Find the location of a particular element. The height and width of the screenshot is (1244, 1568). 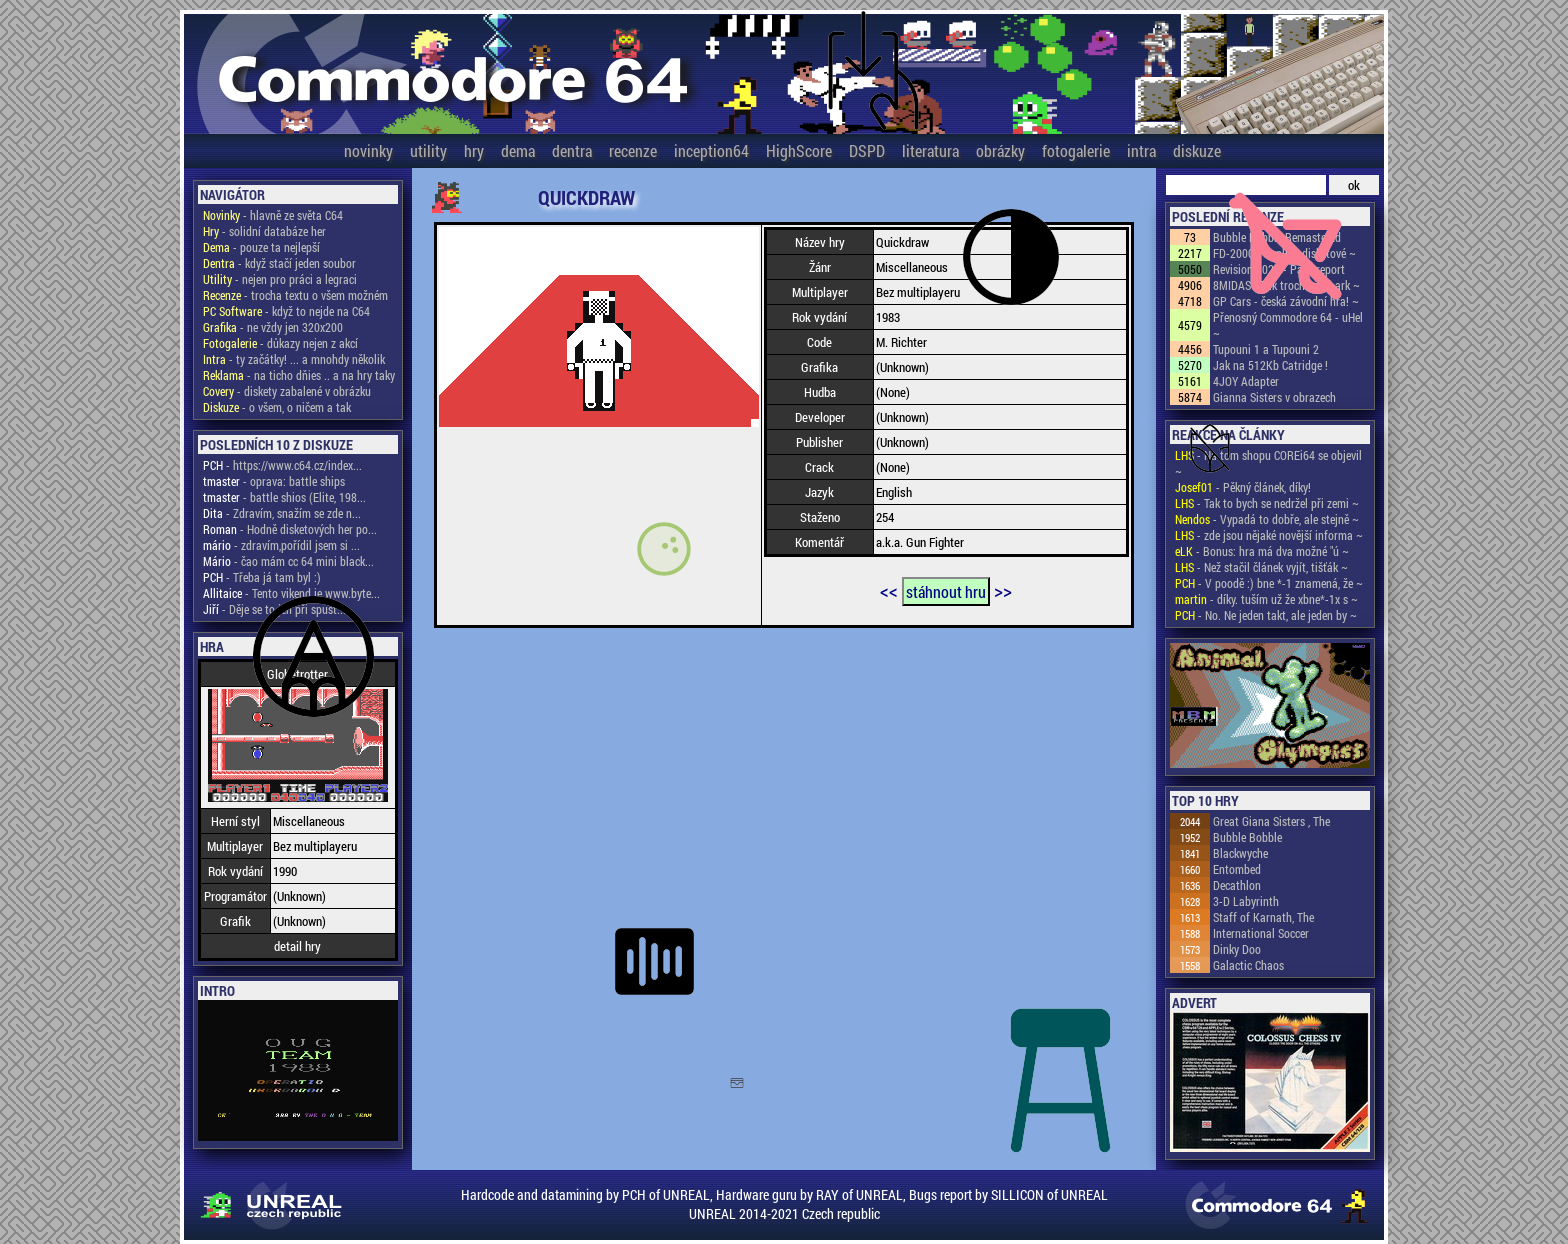

indicates gluten-free or grain-free option is located at coordinates (1210, 449).